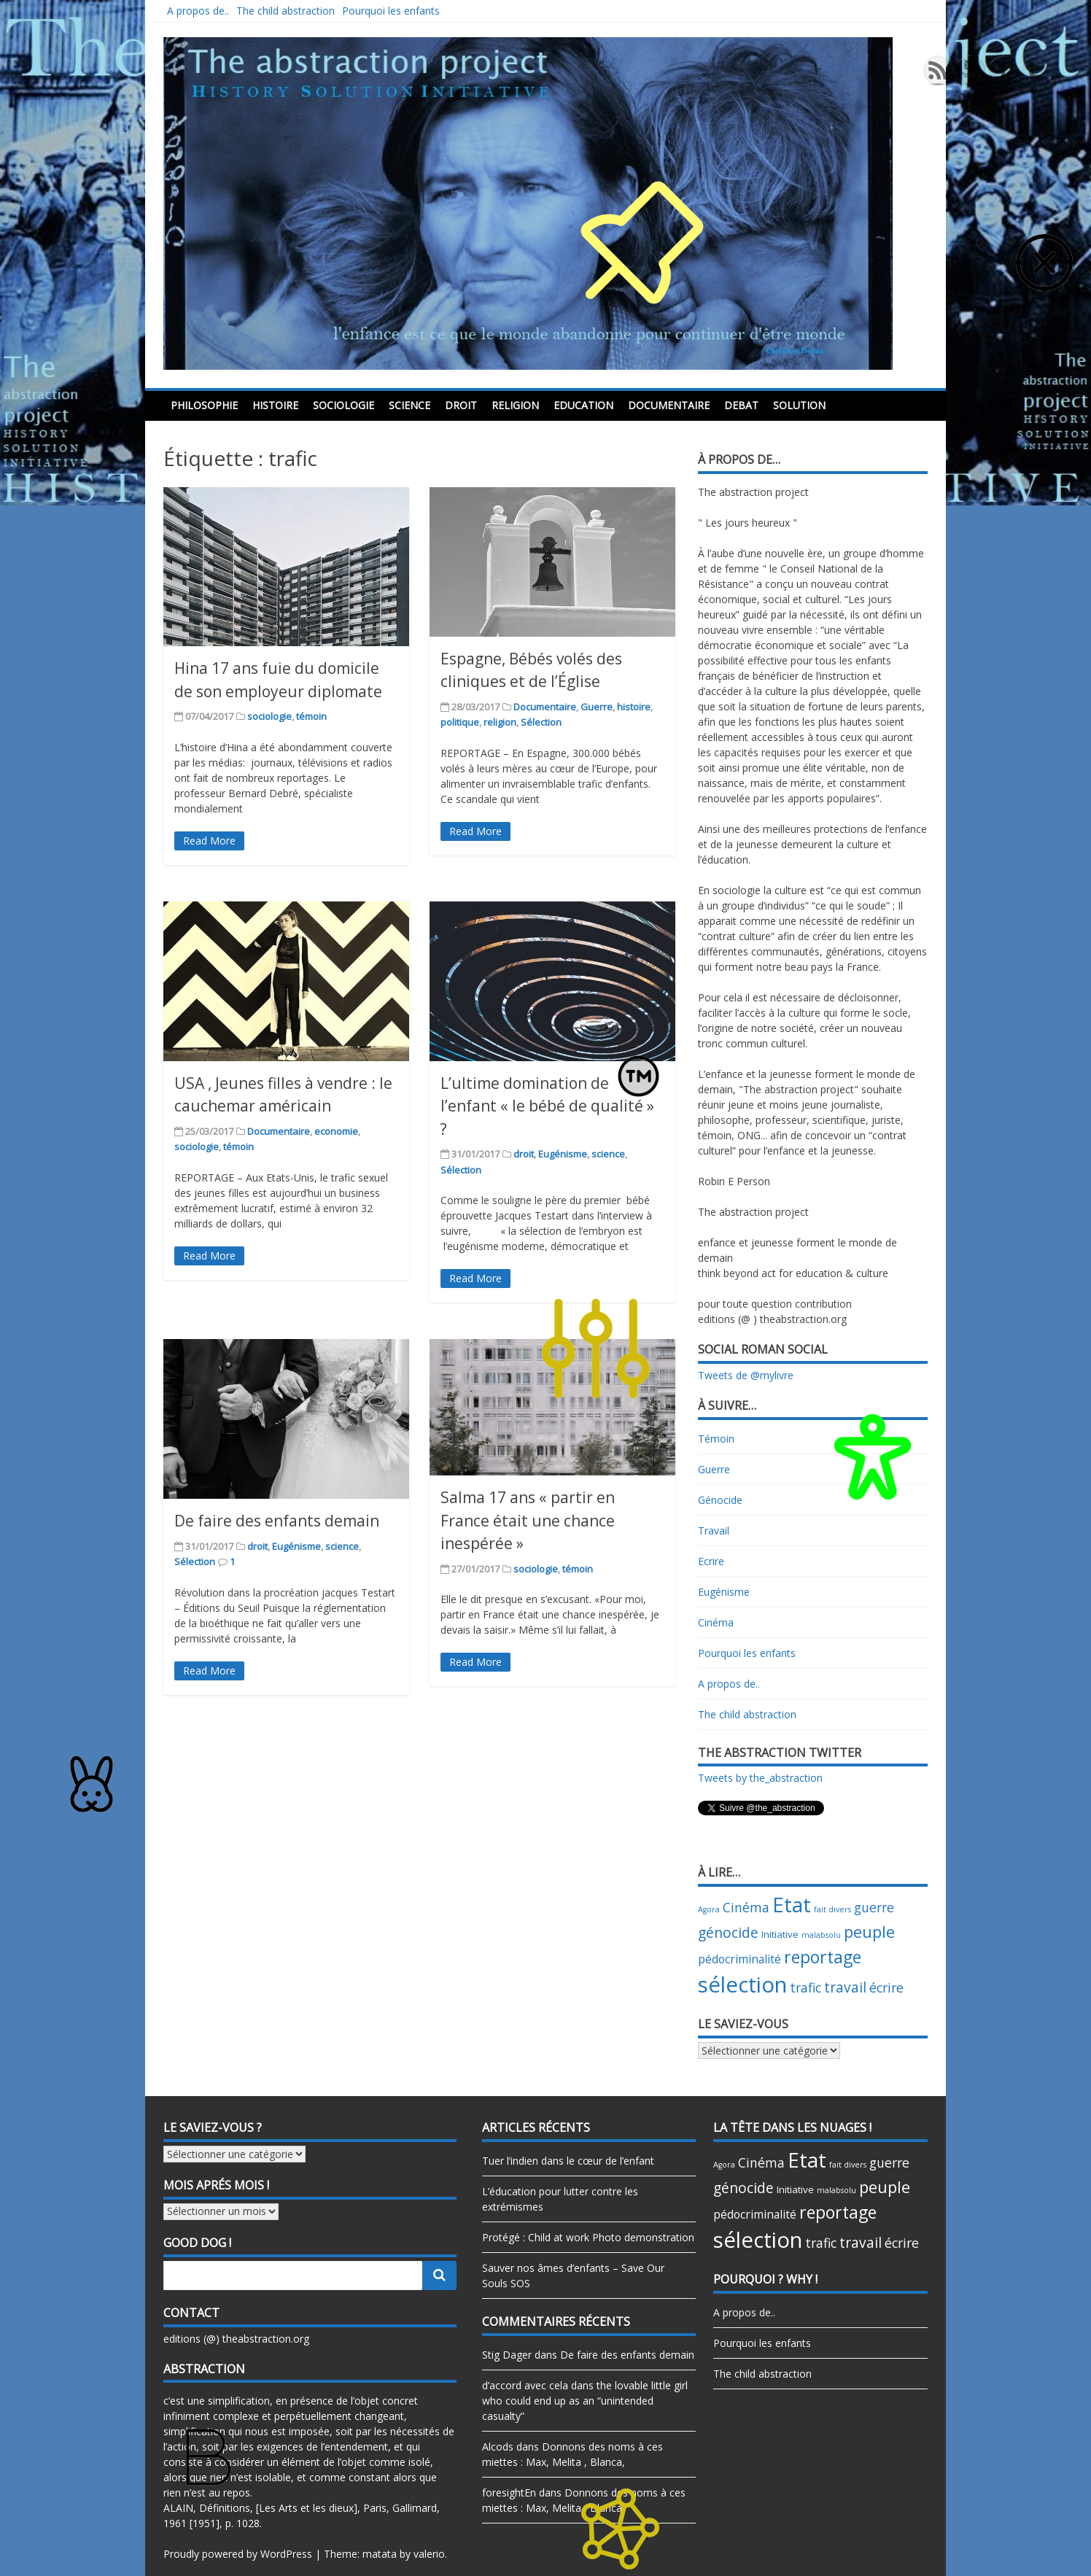 The height and width of the screenshot is (2576, 1091). Describe the element at coordinates (638, 1076) in the screenshot. I see `indicates trademarked content or branding` at that location.